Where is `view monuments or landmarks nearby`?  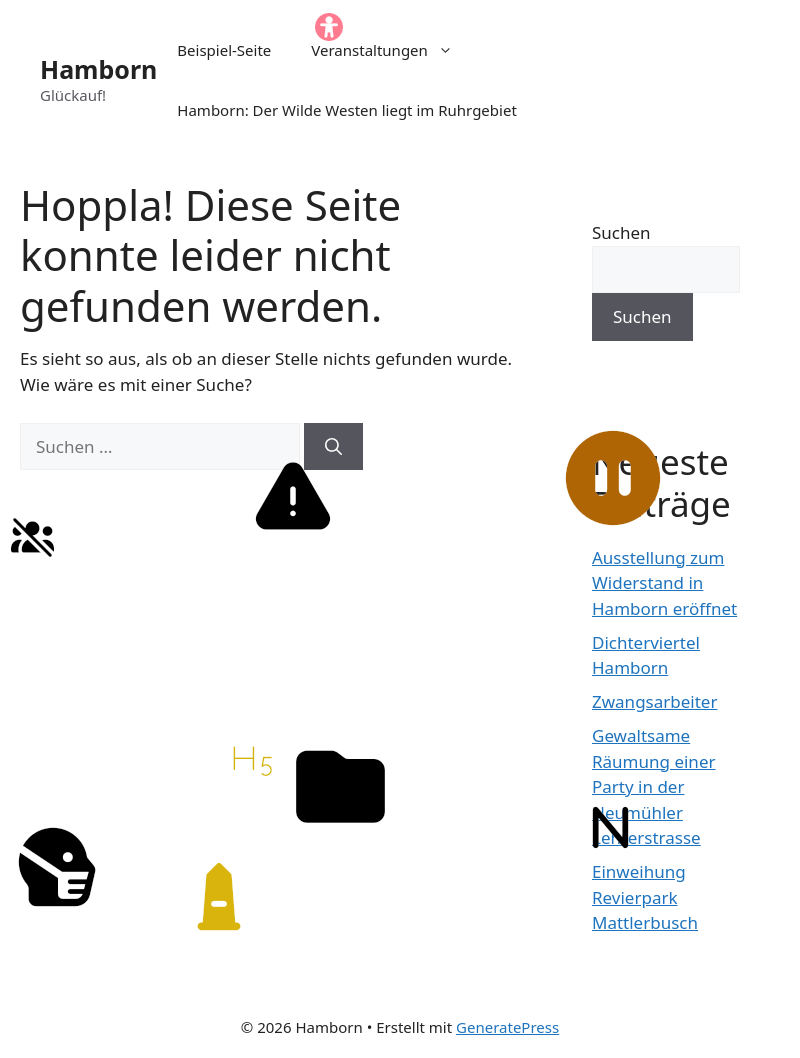
view monuments or landmarks nearby is located at coordinates (219, 899).